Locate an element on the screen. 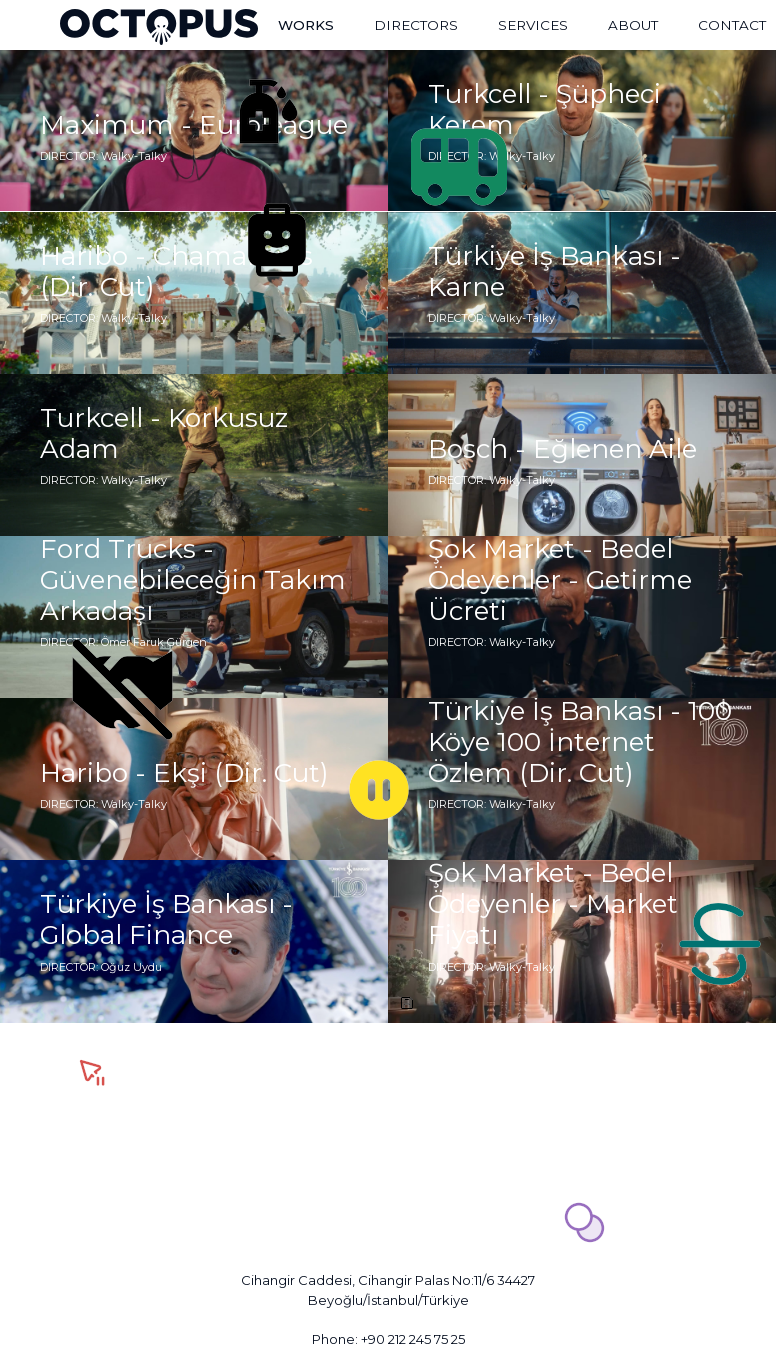  access hand sanitizer station location is located at coordinates (265, 111).